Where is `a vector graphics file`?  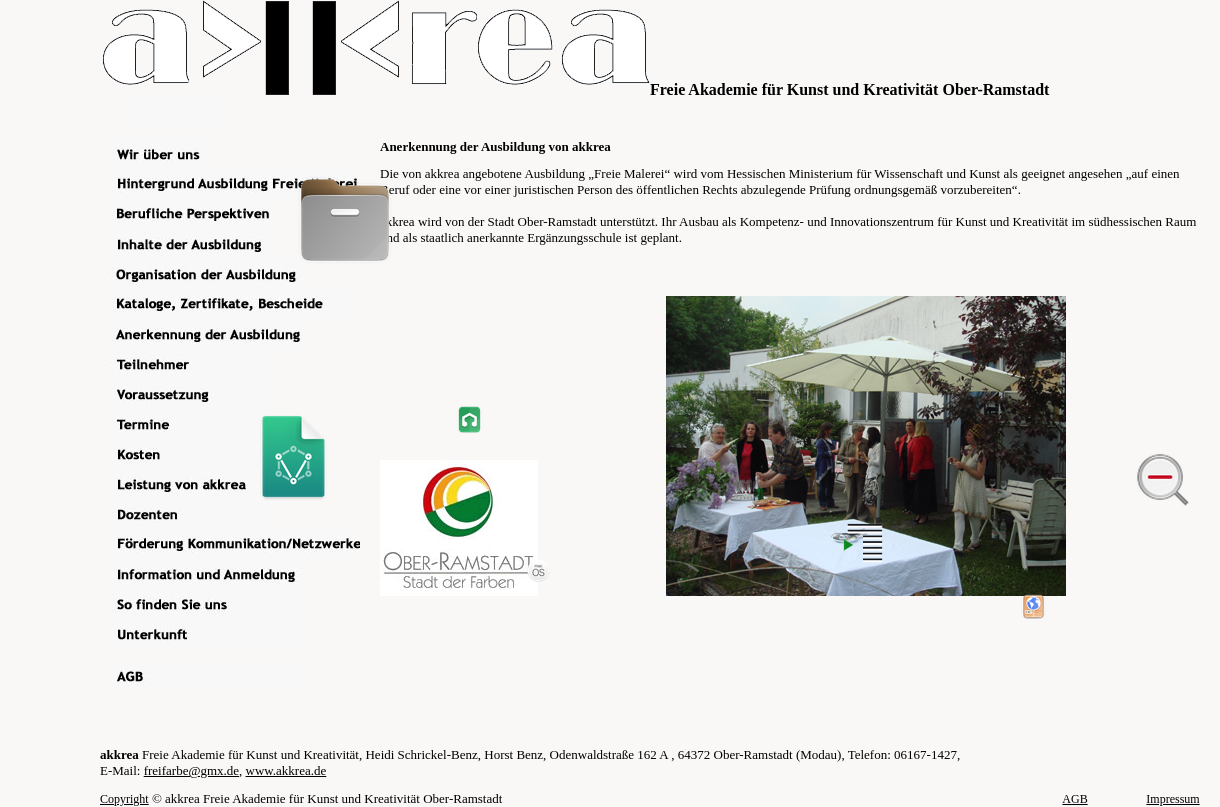
a vector graphics file is located at coordinates (293, 456).